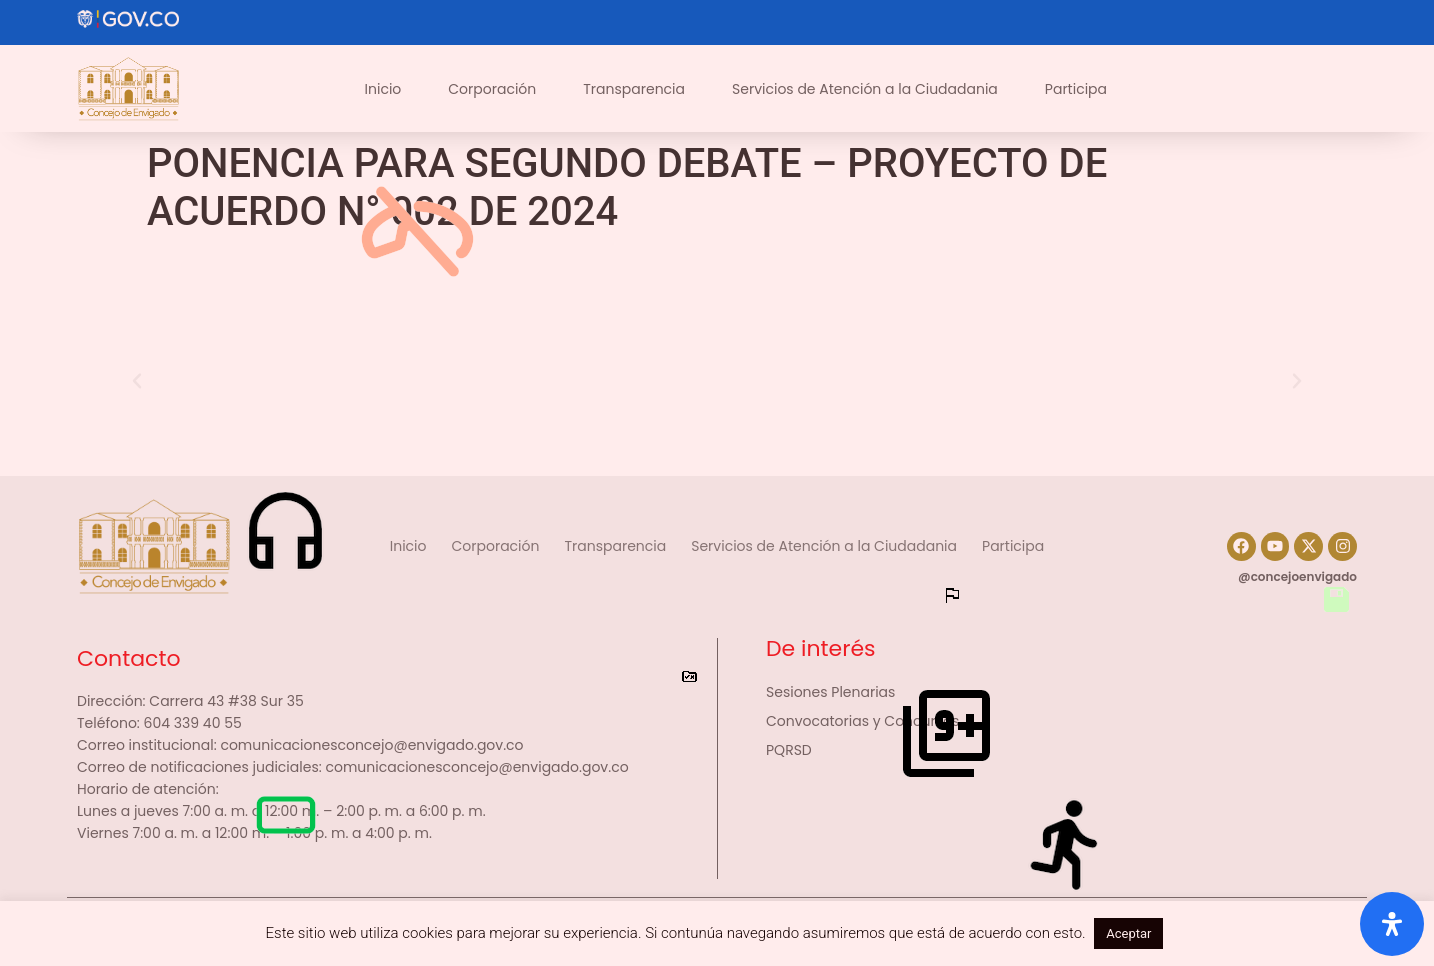 This screenshot has width=1434, height=966. Describe the element at coordinates (946, 733) in the screenshot. I see `indicates 9 or more items in a collection` at that location.